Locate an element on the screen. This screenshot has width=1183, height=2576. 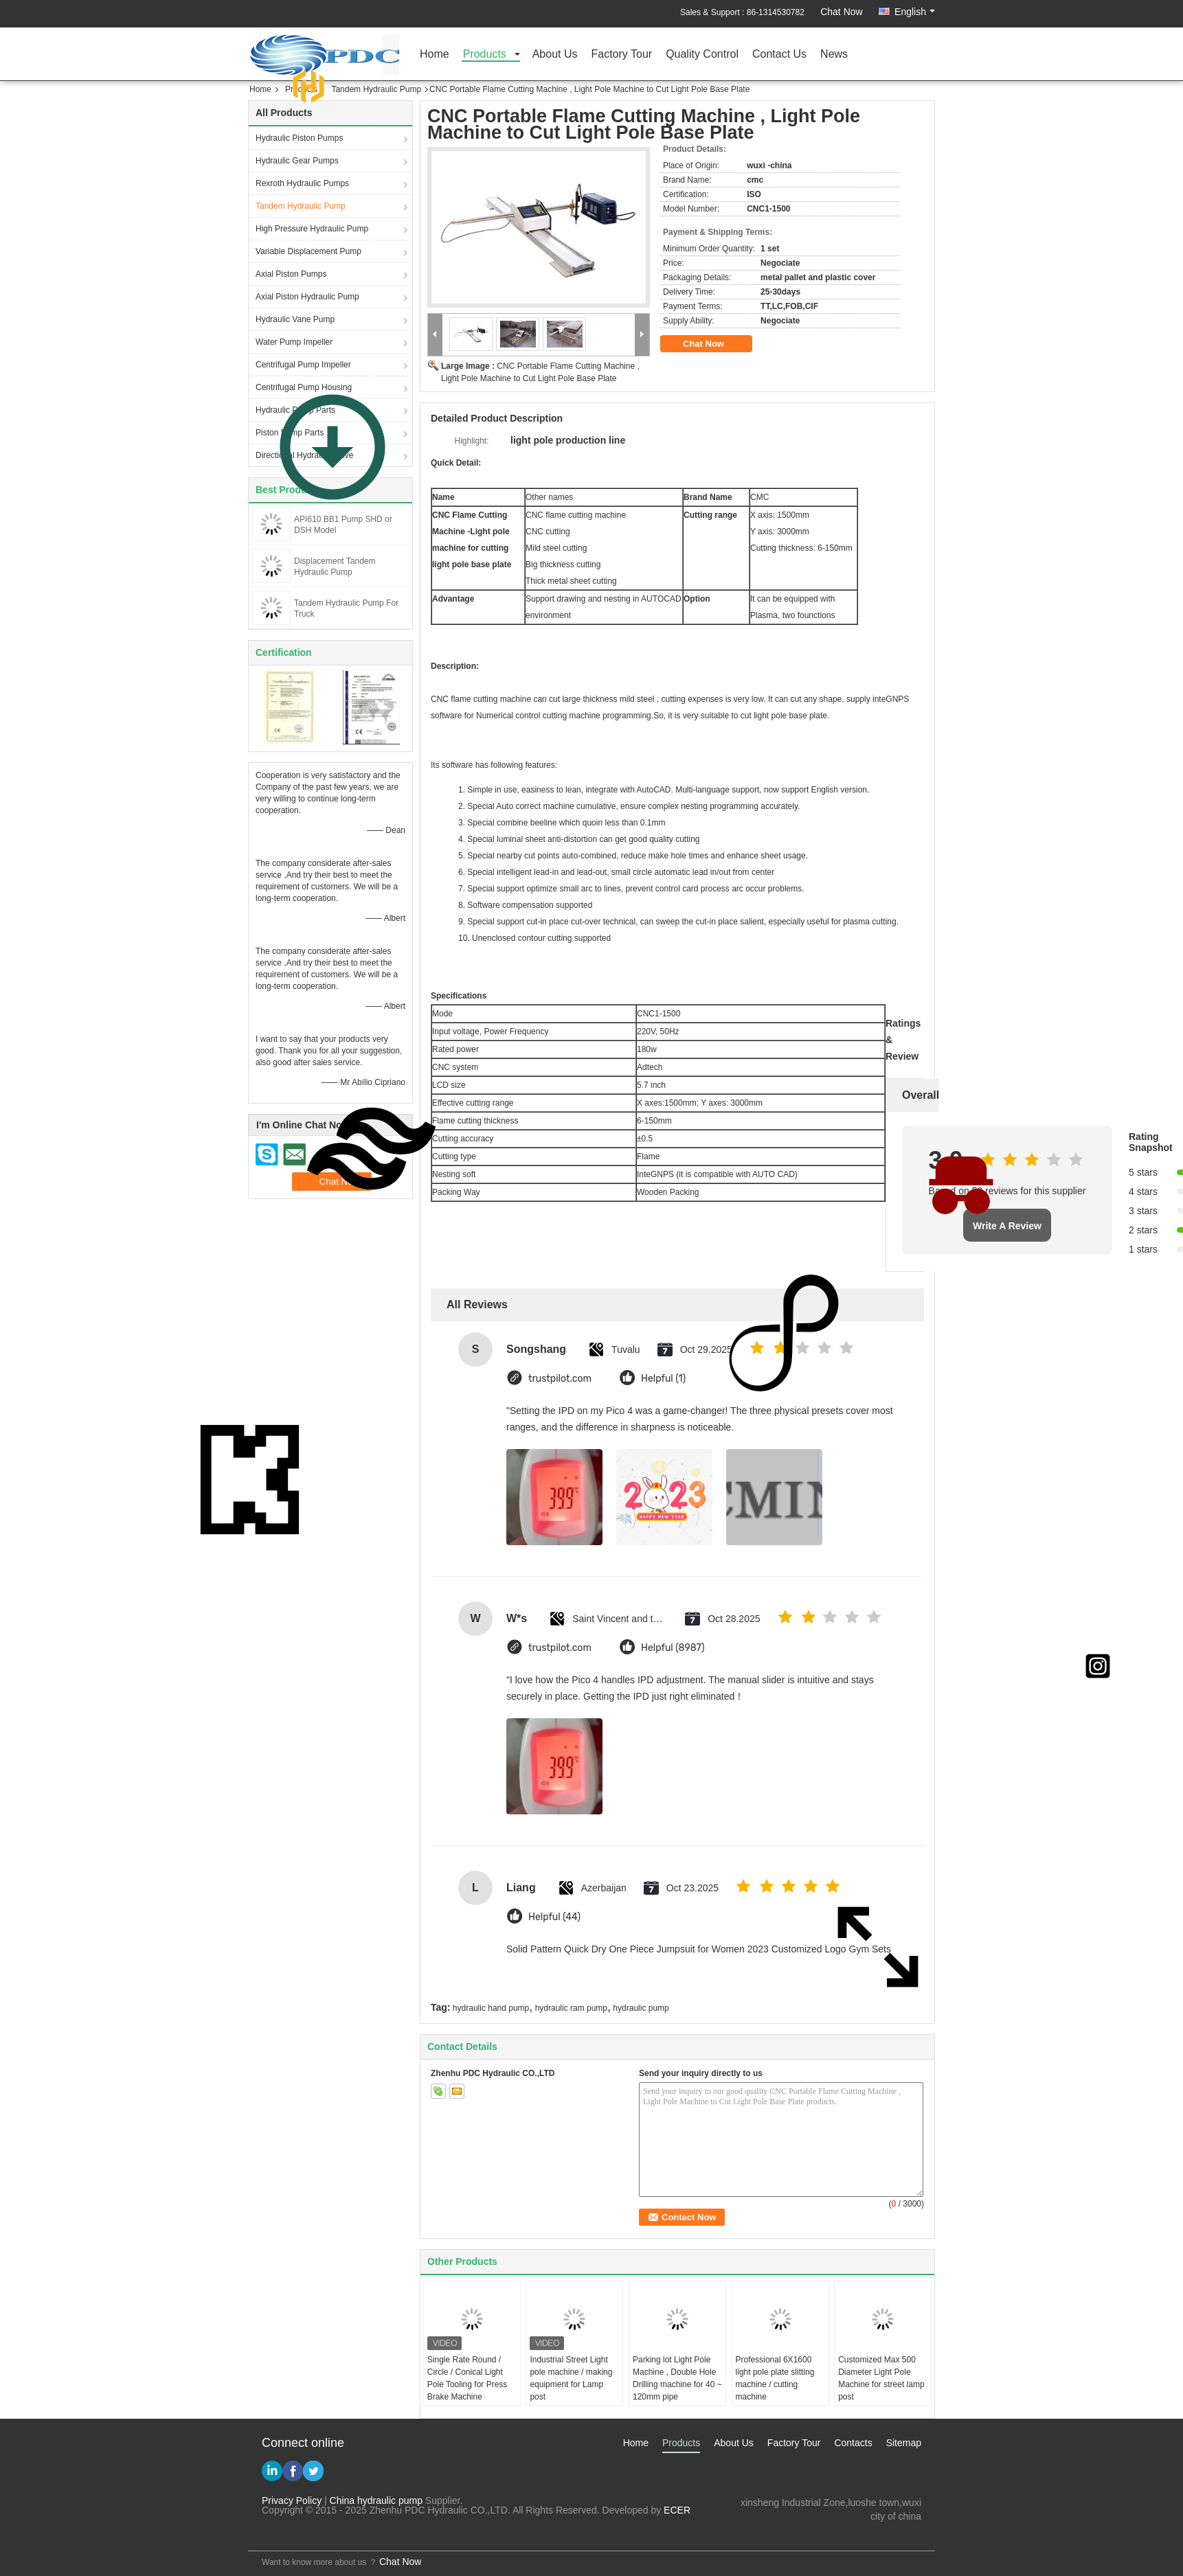
HashiCorp company logo is located at coordinates (308, 87).